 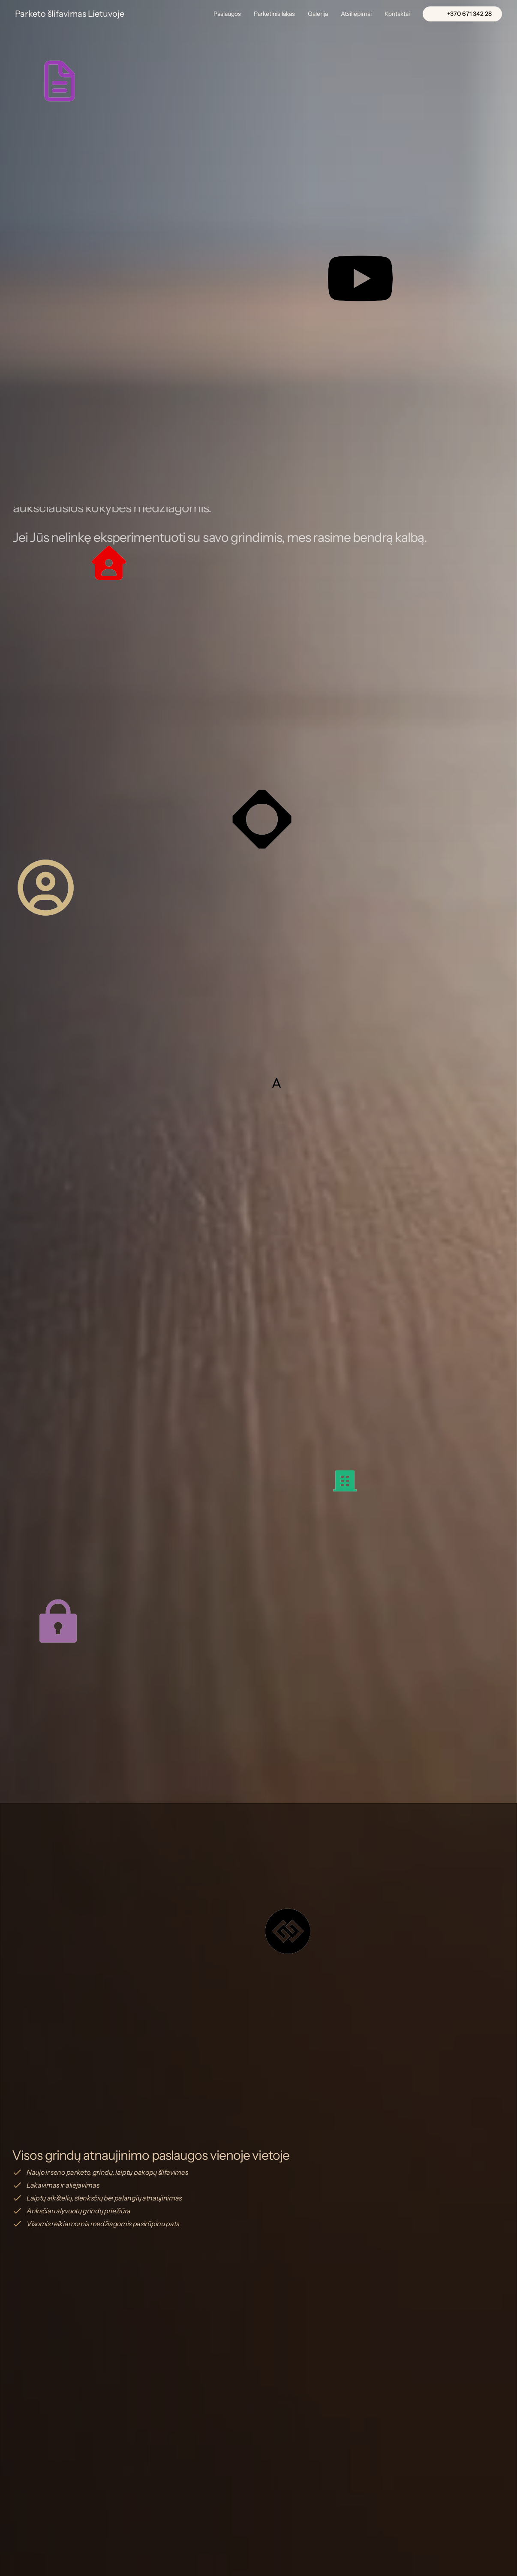 What do you see at coordinates (60, 81) in the screenshot?
I see `view document details` at bounding box center [60, 81].